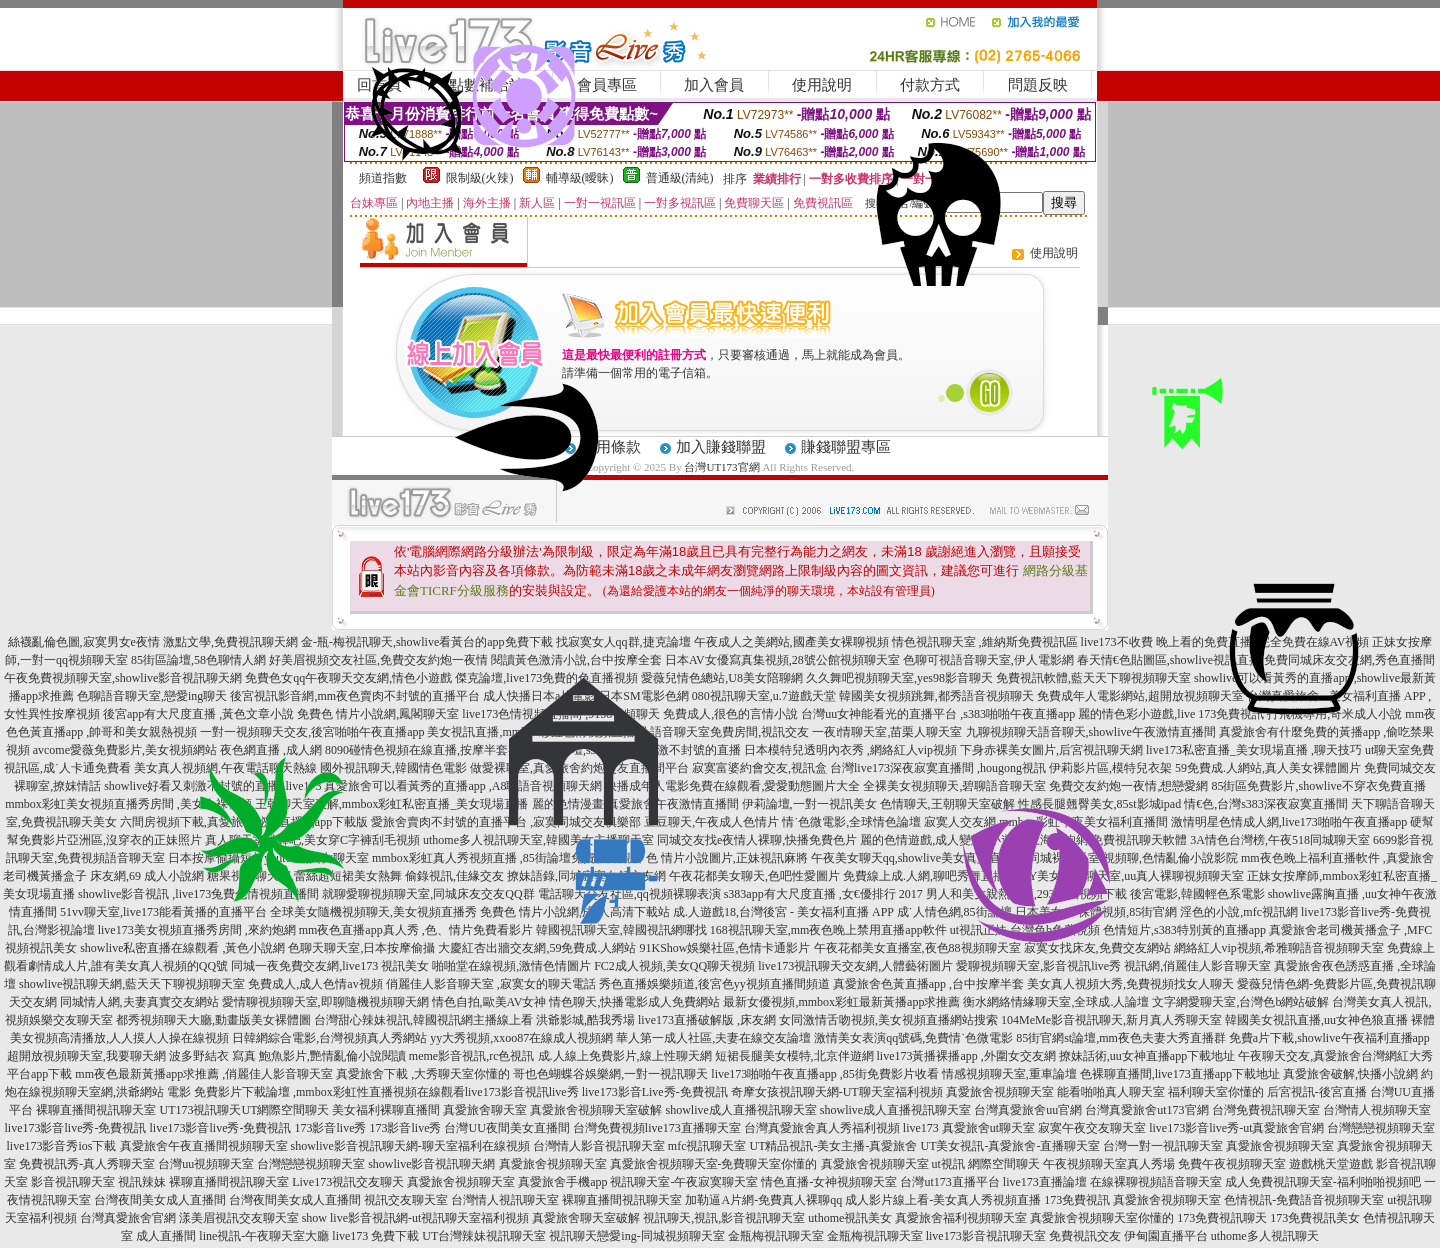  I want to click on activate beast vision or predator sense mode, so click(1036, 873).